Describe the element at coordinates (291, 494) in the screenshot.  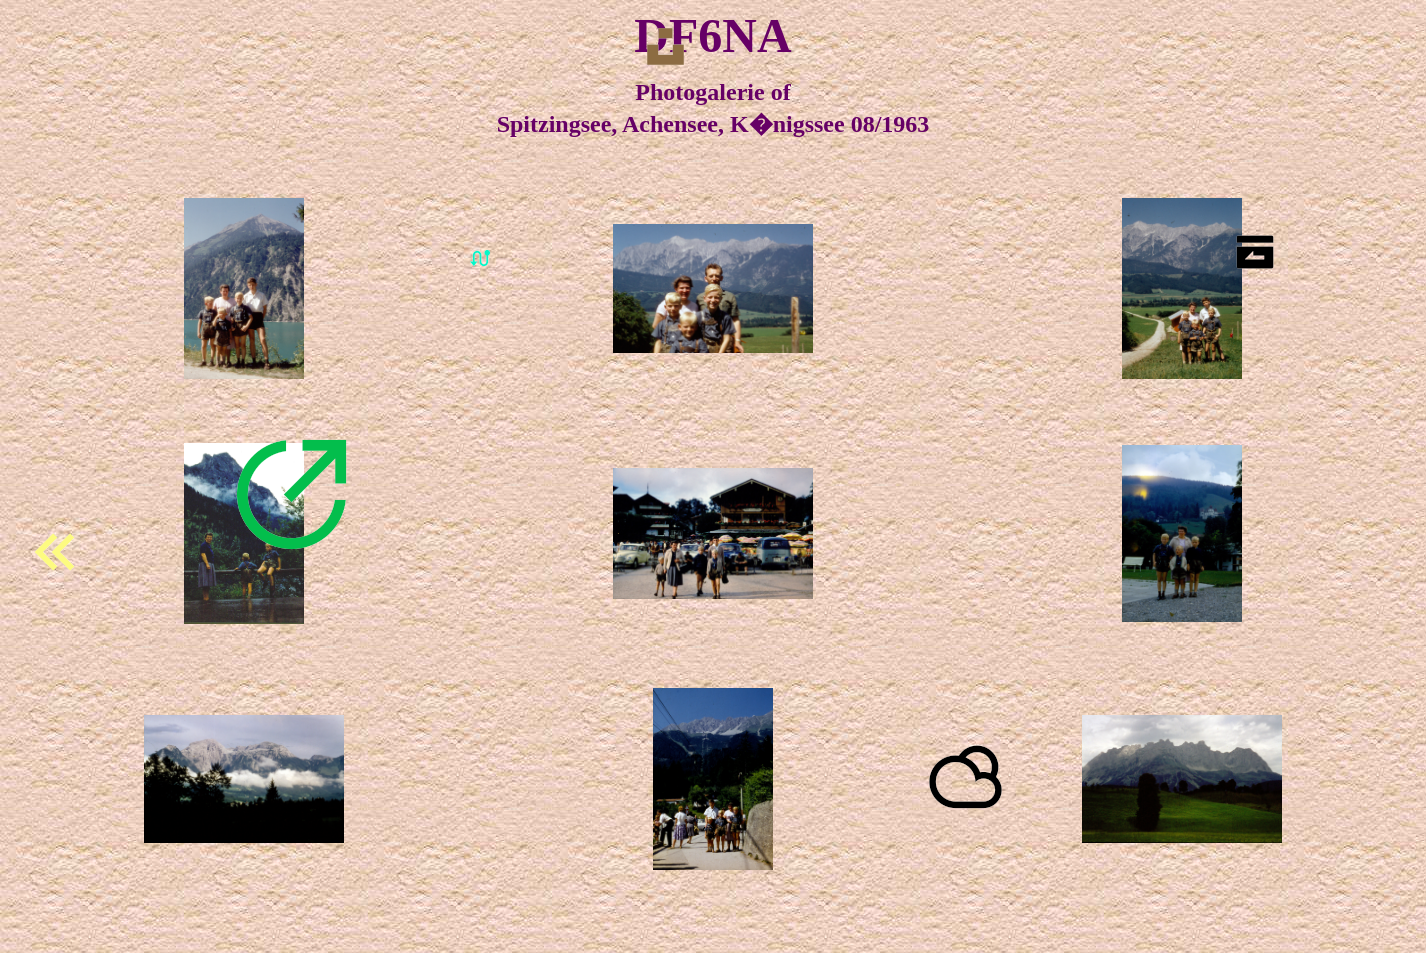
I see `share this content with others` at that location.